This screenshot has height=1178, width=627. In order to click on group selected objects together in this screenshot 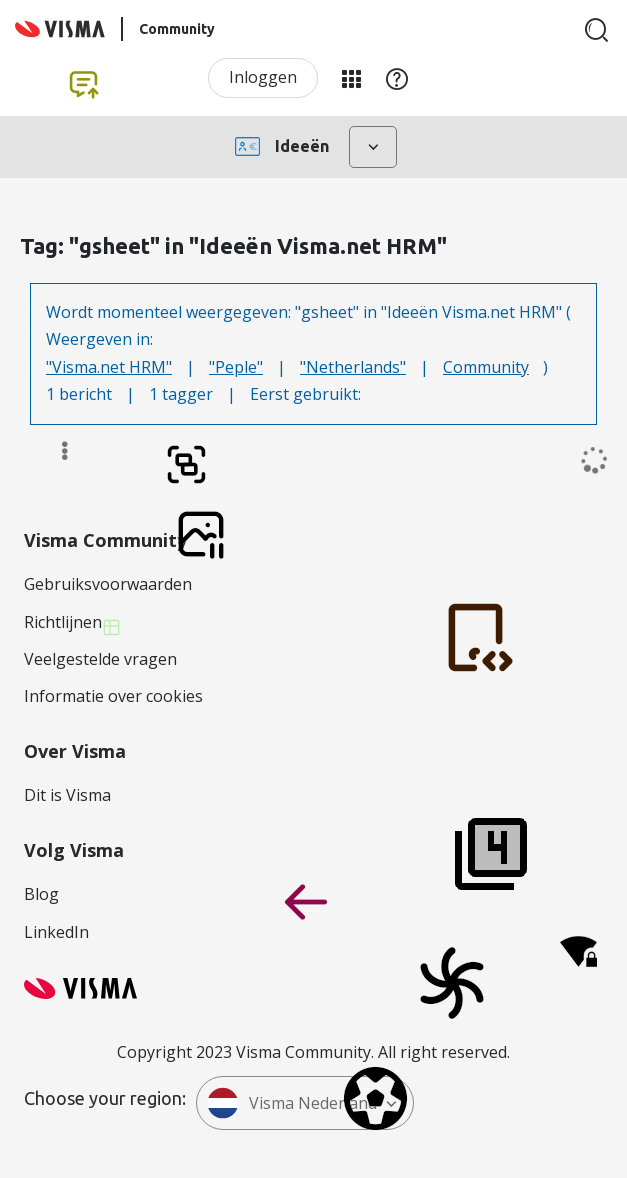, I will do `click(186, 464)`.